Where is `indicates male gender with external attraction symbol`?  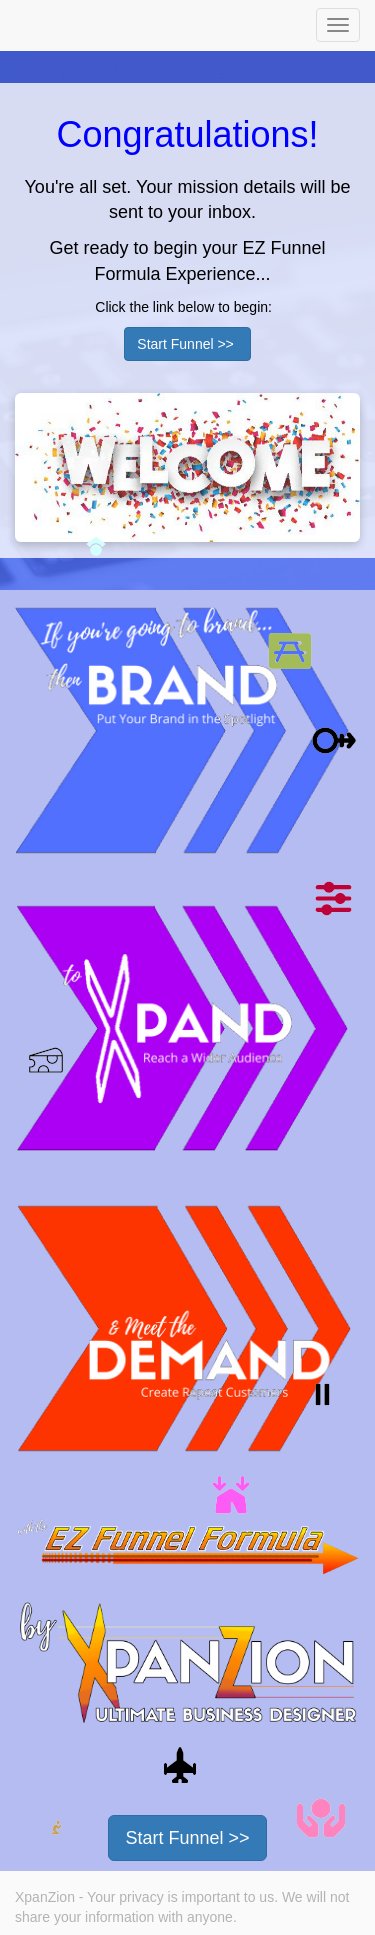
indicates male gender with external attraction symbol is located at coordinates (333, 740).